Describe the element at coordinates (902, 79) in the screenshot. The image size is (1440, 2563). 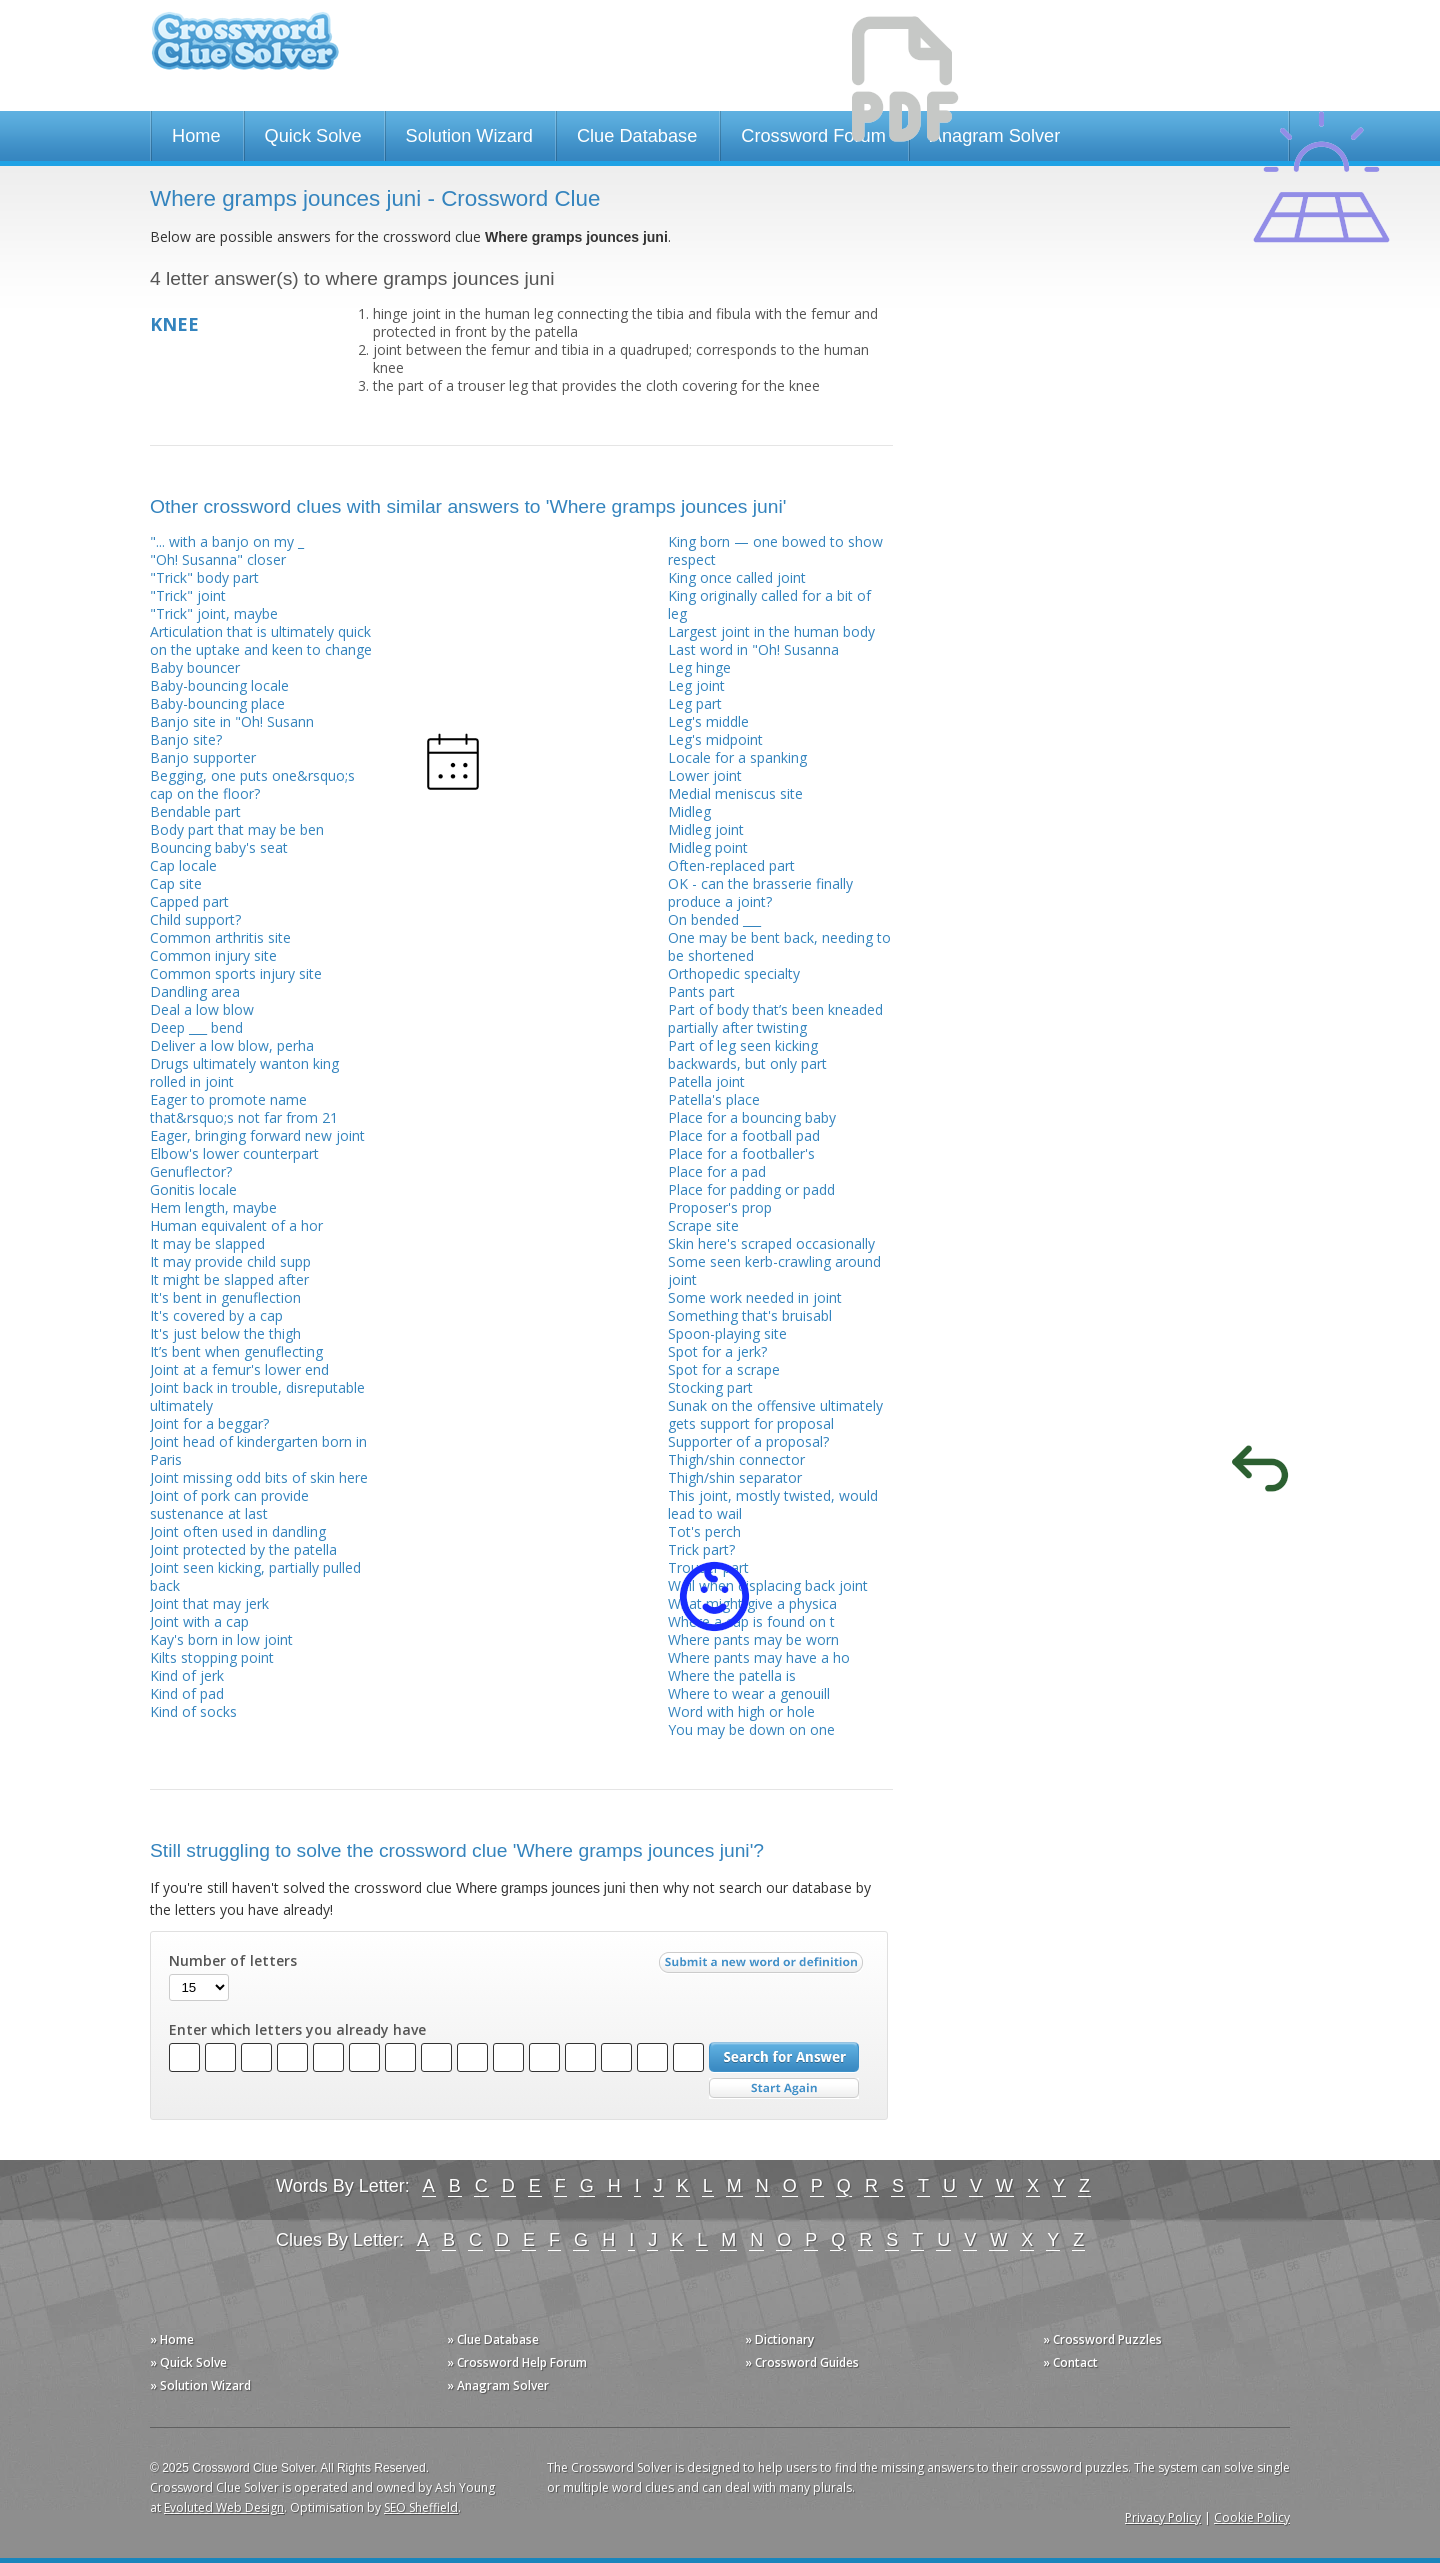
I see `indicates a PDF file type` at that location.